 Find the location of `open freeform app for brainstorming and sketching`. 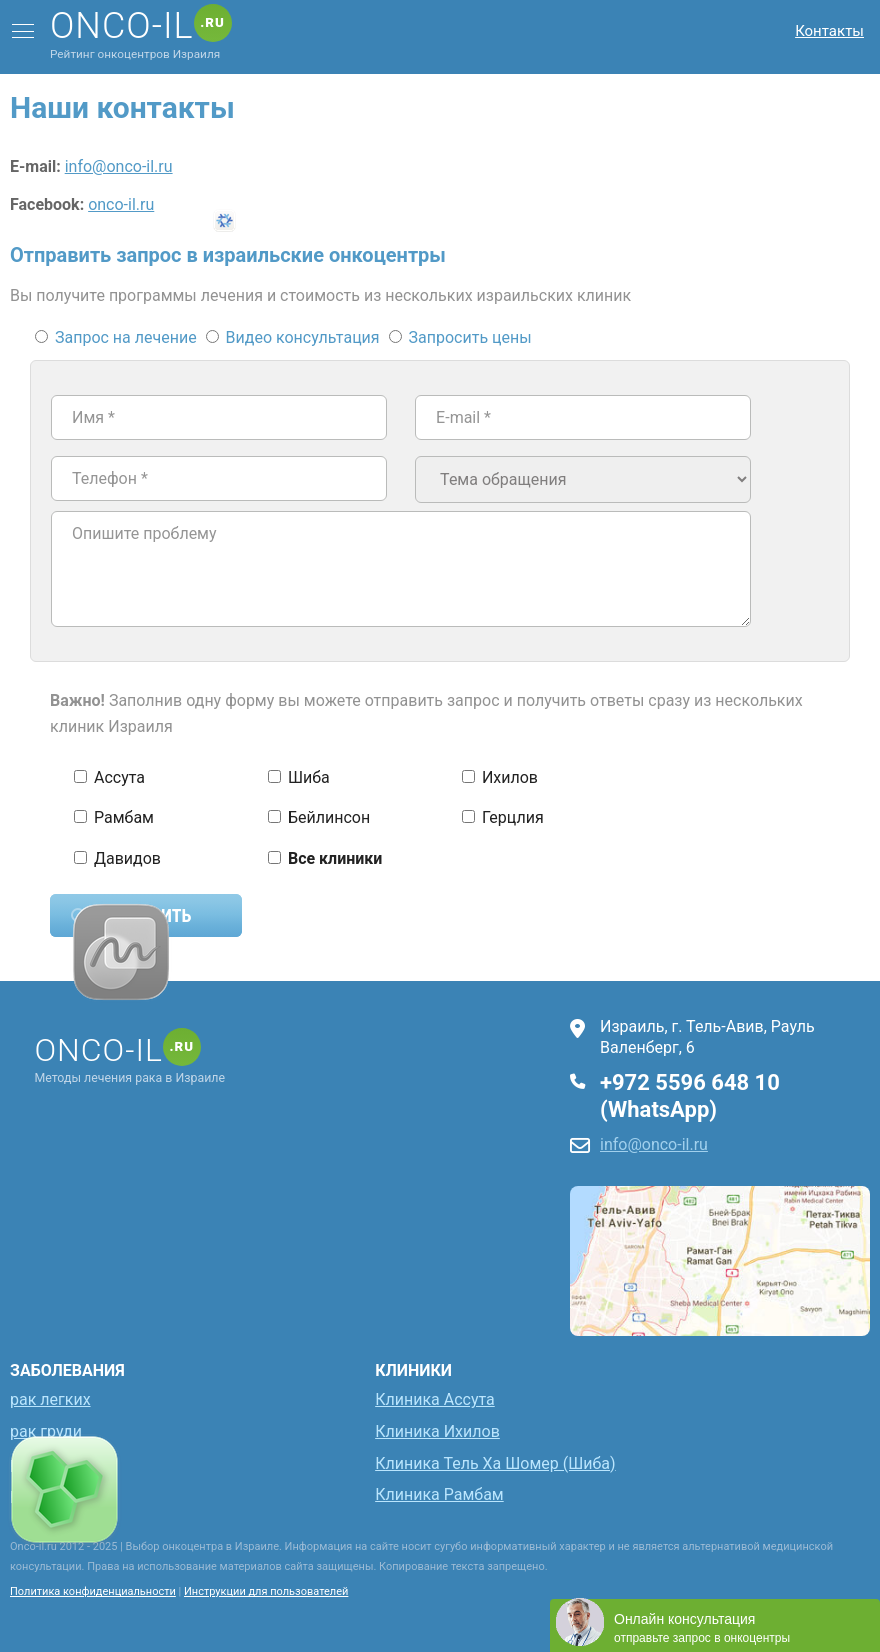

open freeform app for brainstorming and sketching is located at coordinates (121, 952).